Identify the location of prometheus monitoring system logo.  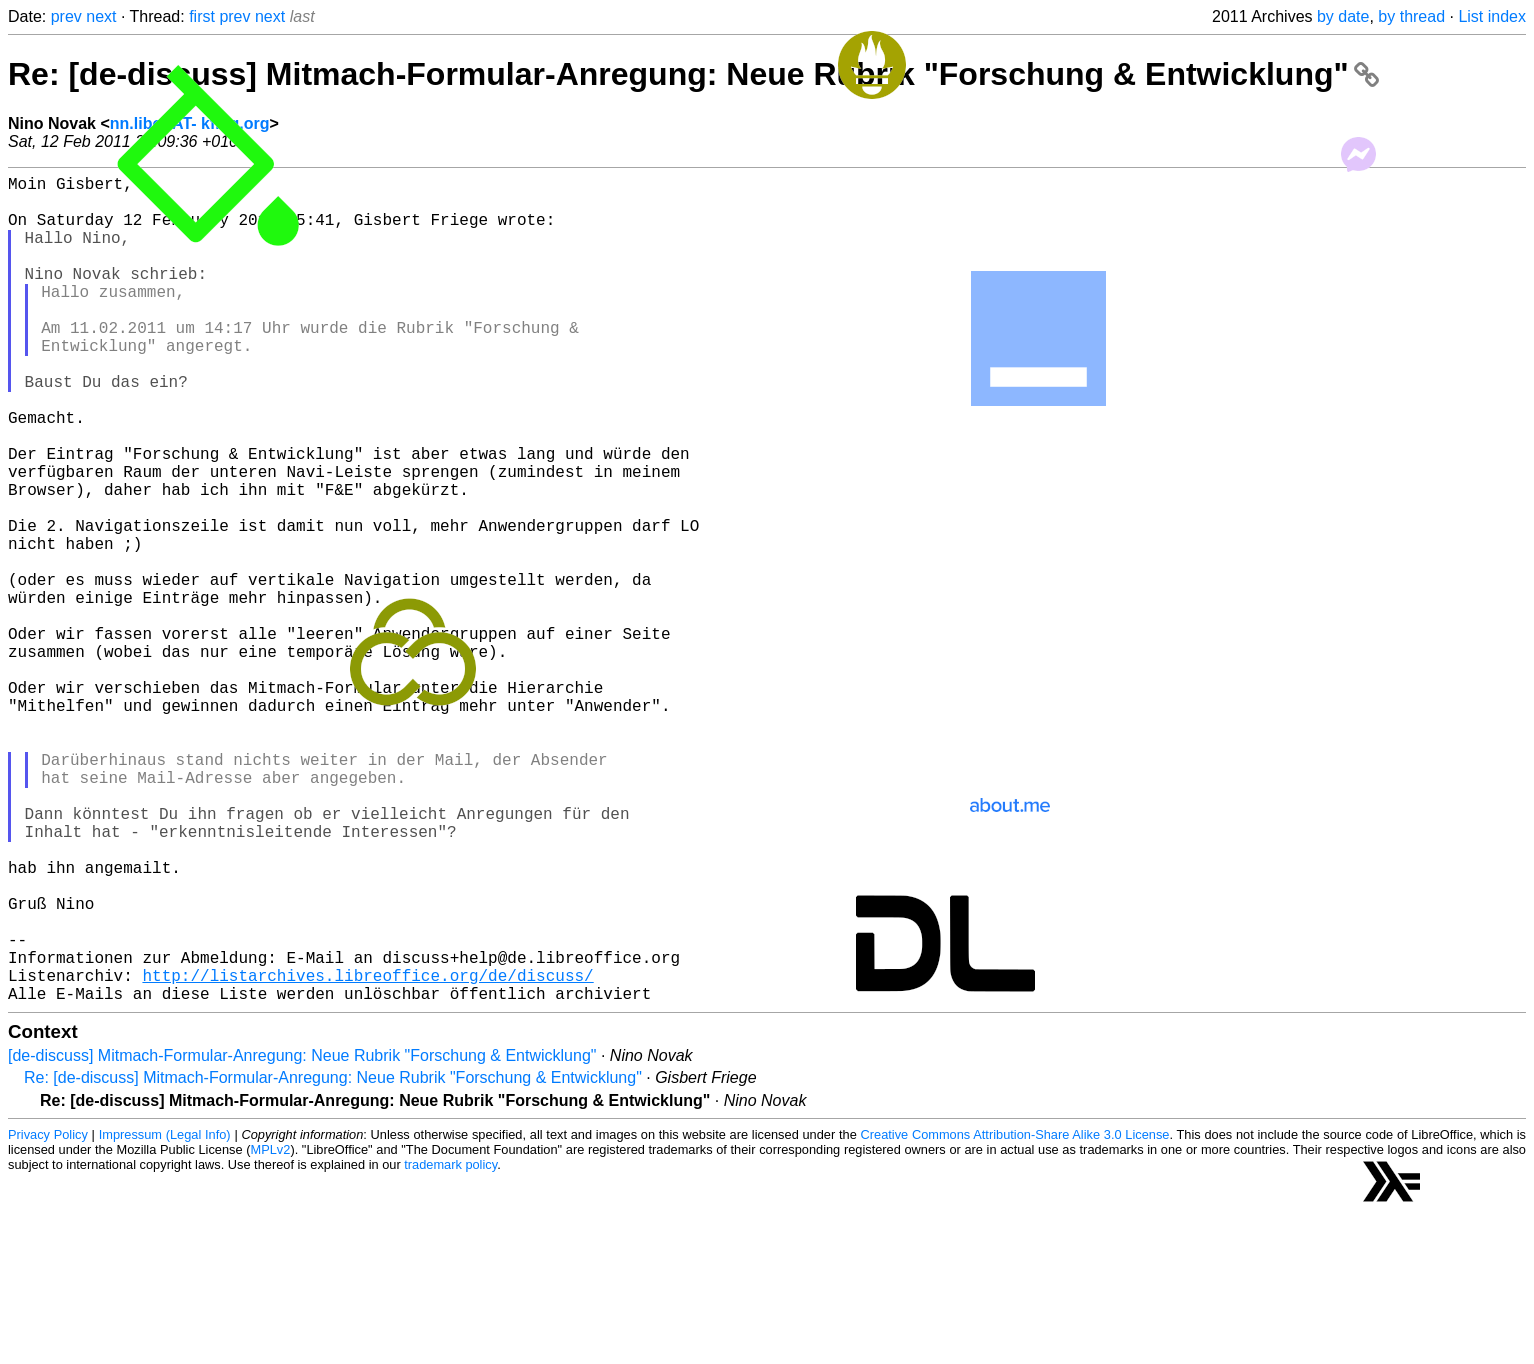
(872, 65).